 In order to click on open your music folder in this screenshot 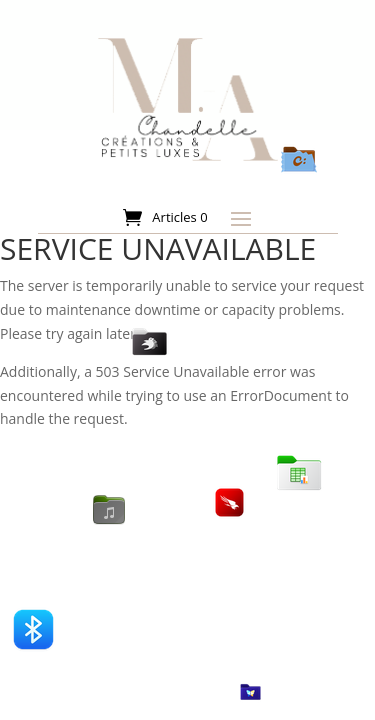, I will do `click(109, 509)`.